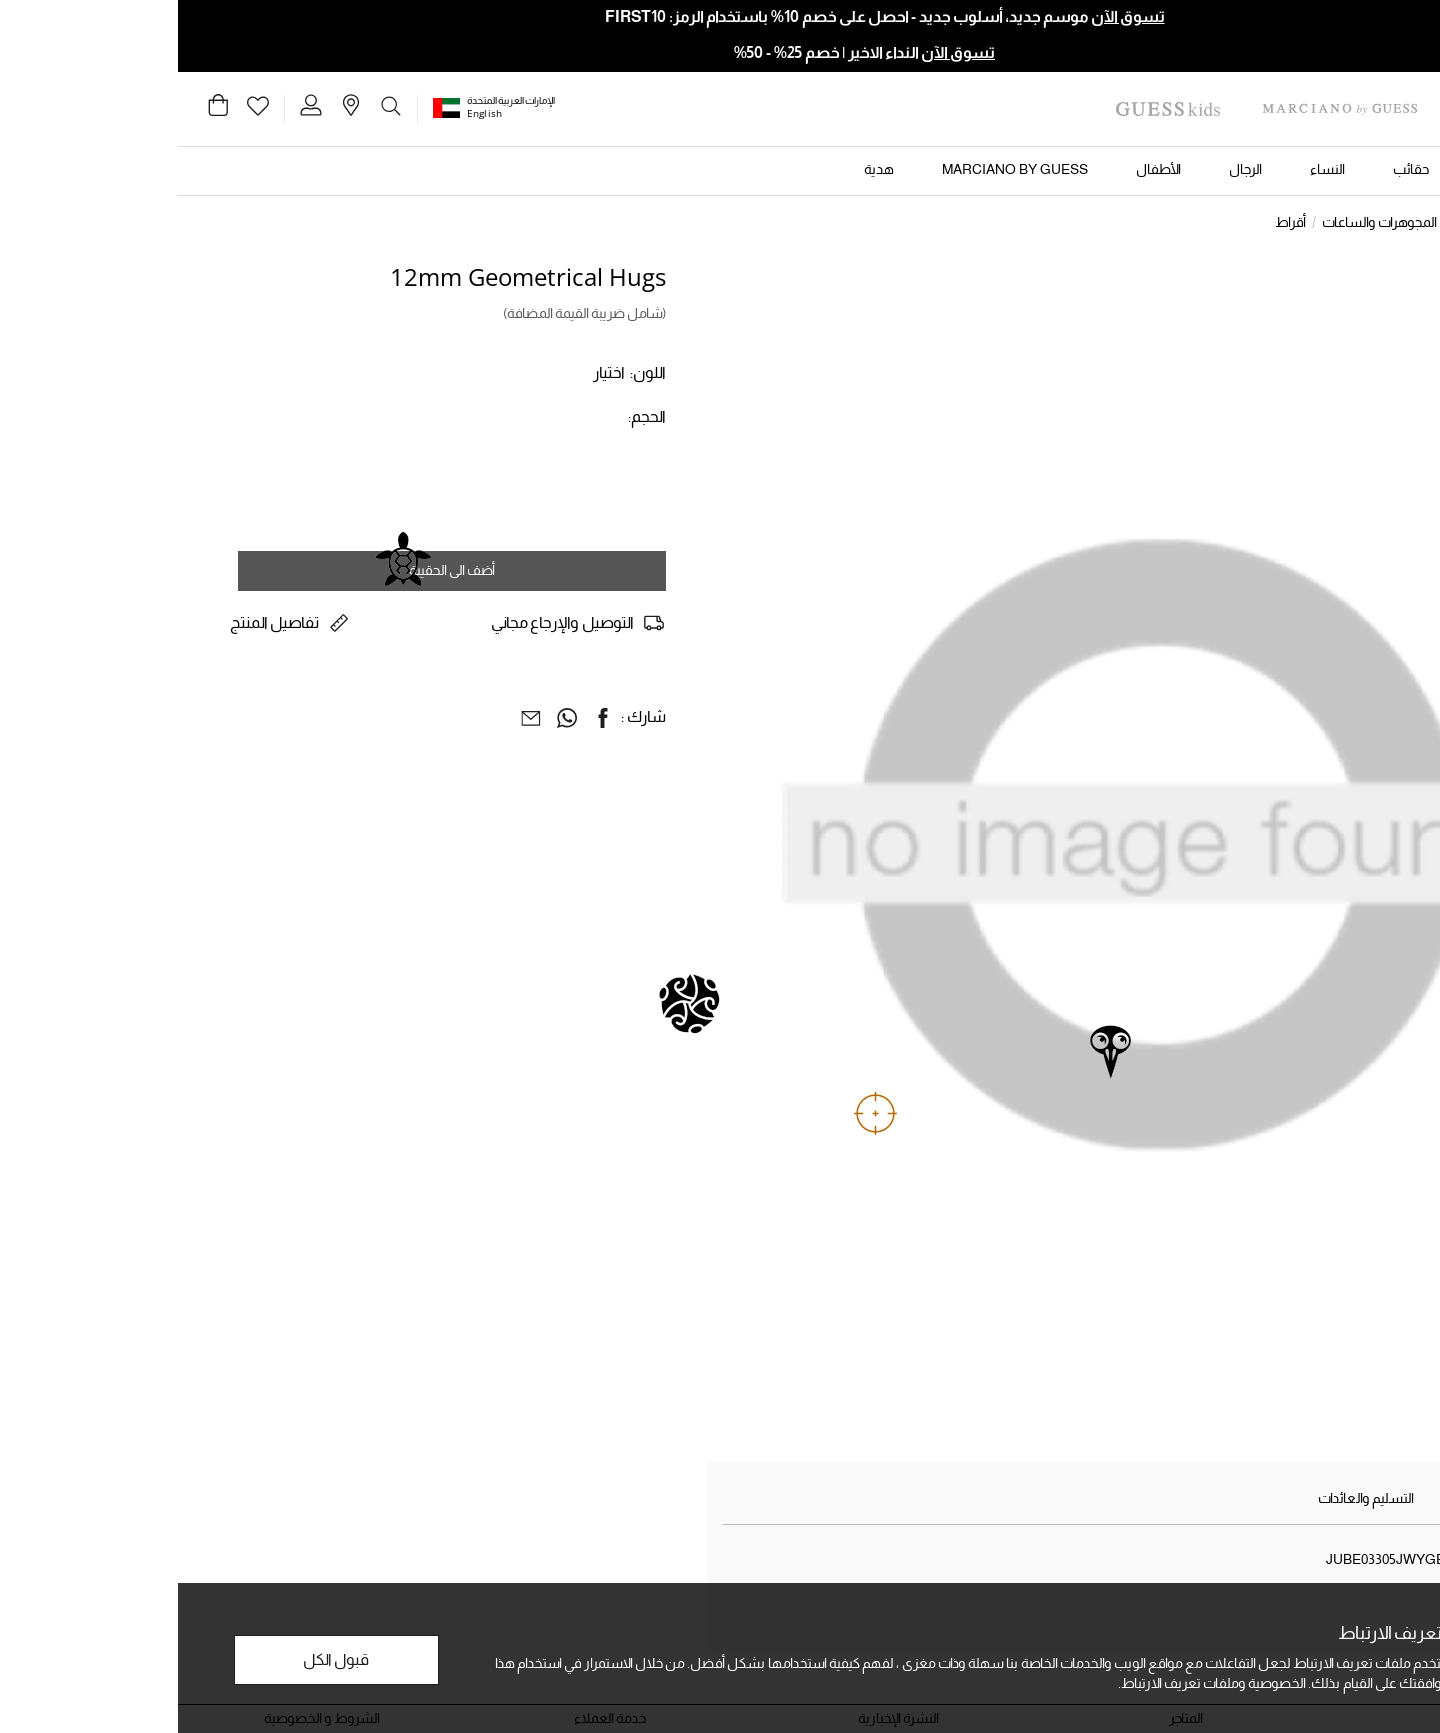 The height and width of the screenshot is (1733, 1440). Describe the element at coordinates (689, 1003) in the screenshot. I see `farming or agriculture category in a game` at that location.